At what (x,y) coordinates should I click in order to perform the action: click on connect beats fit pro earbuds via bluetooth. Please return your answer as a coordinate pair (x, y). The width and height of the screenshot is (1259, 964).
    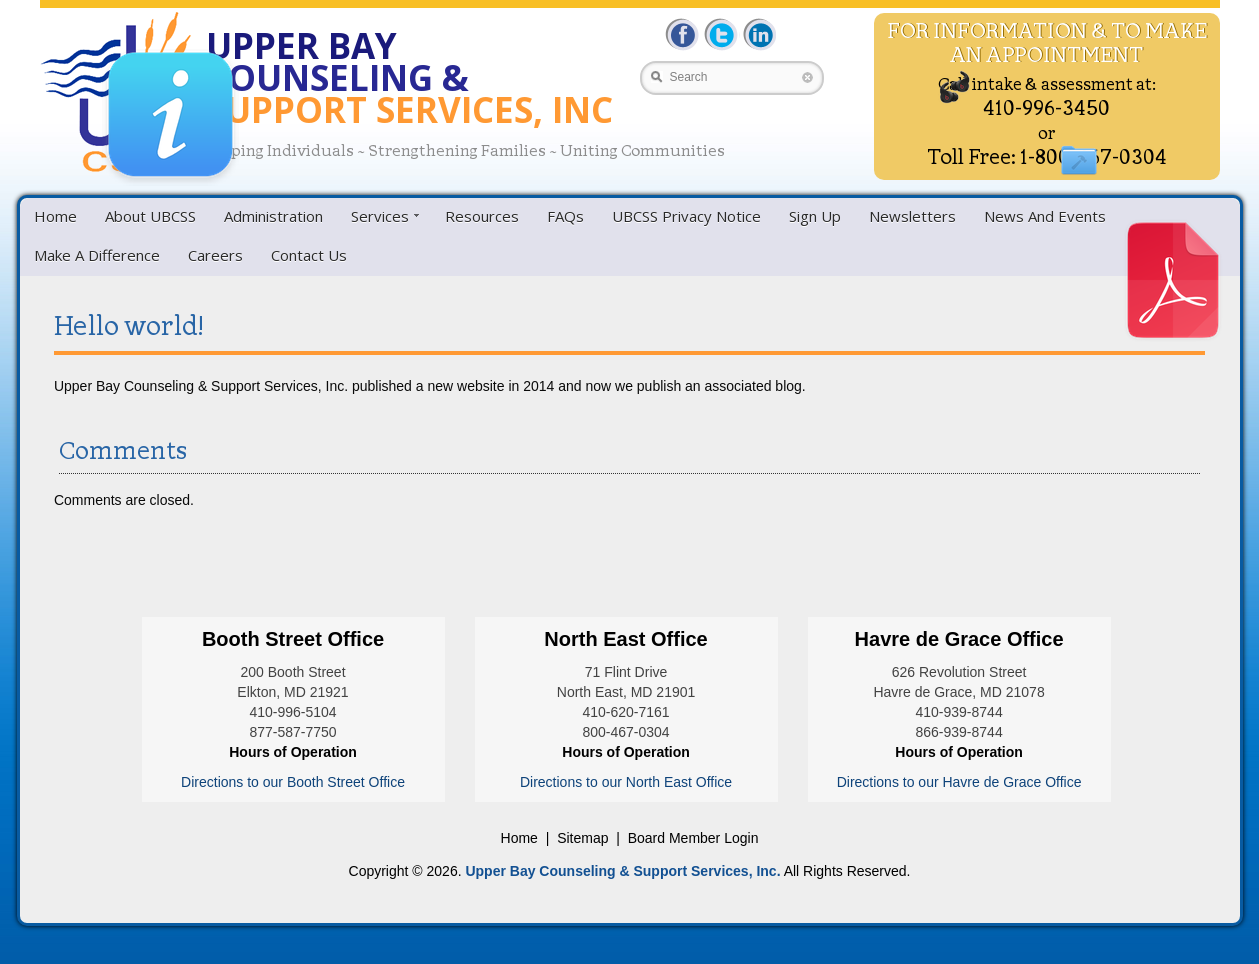
    Looking at the image, I should click on (954, 87).